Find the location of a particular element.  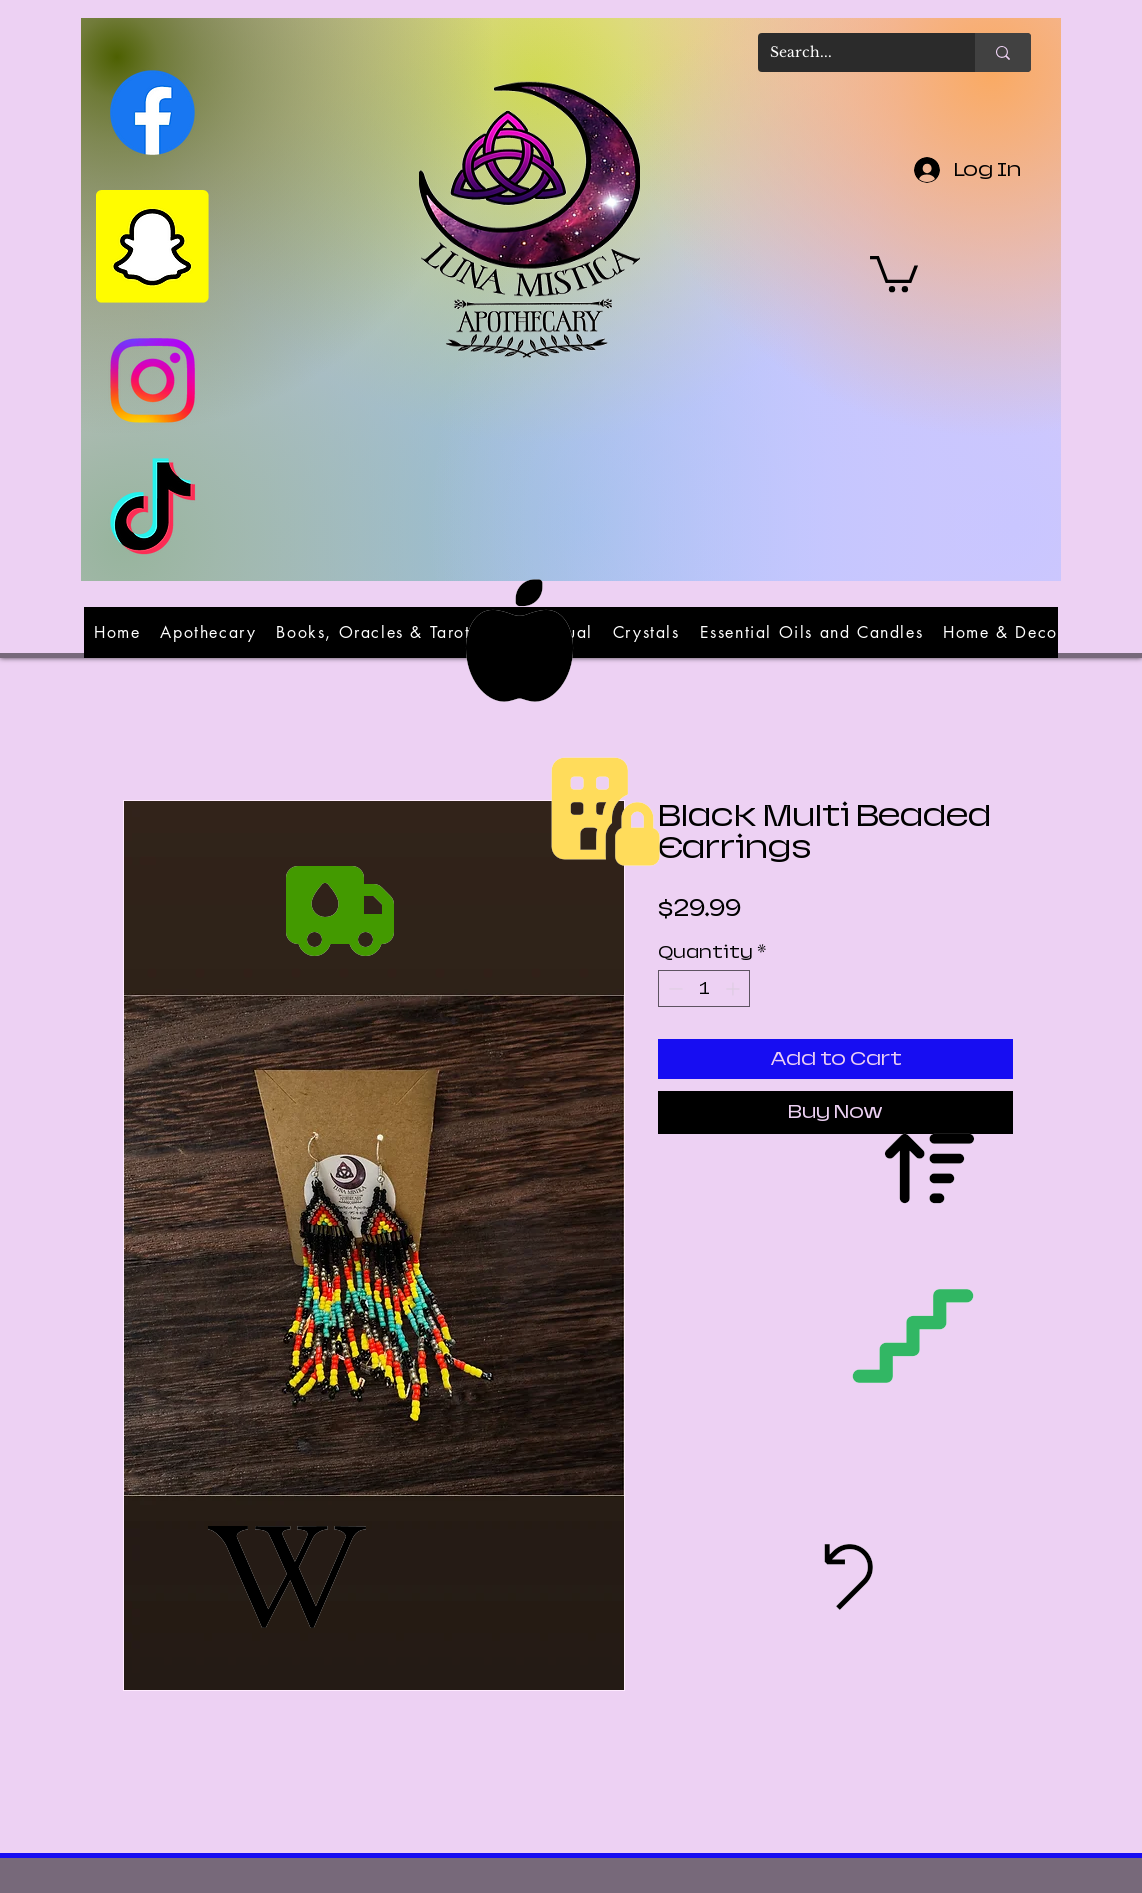

indicates stairs or stairwell access is located at coordinates (913, 1336).